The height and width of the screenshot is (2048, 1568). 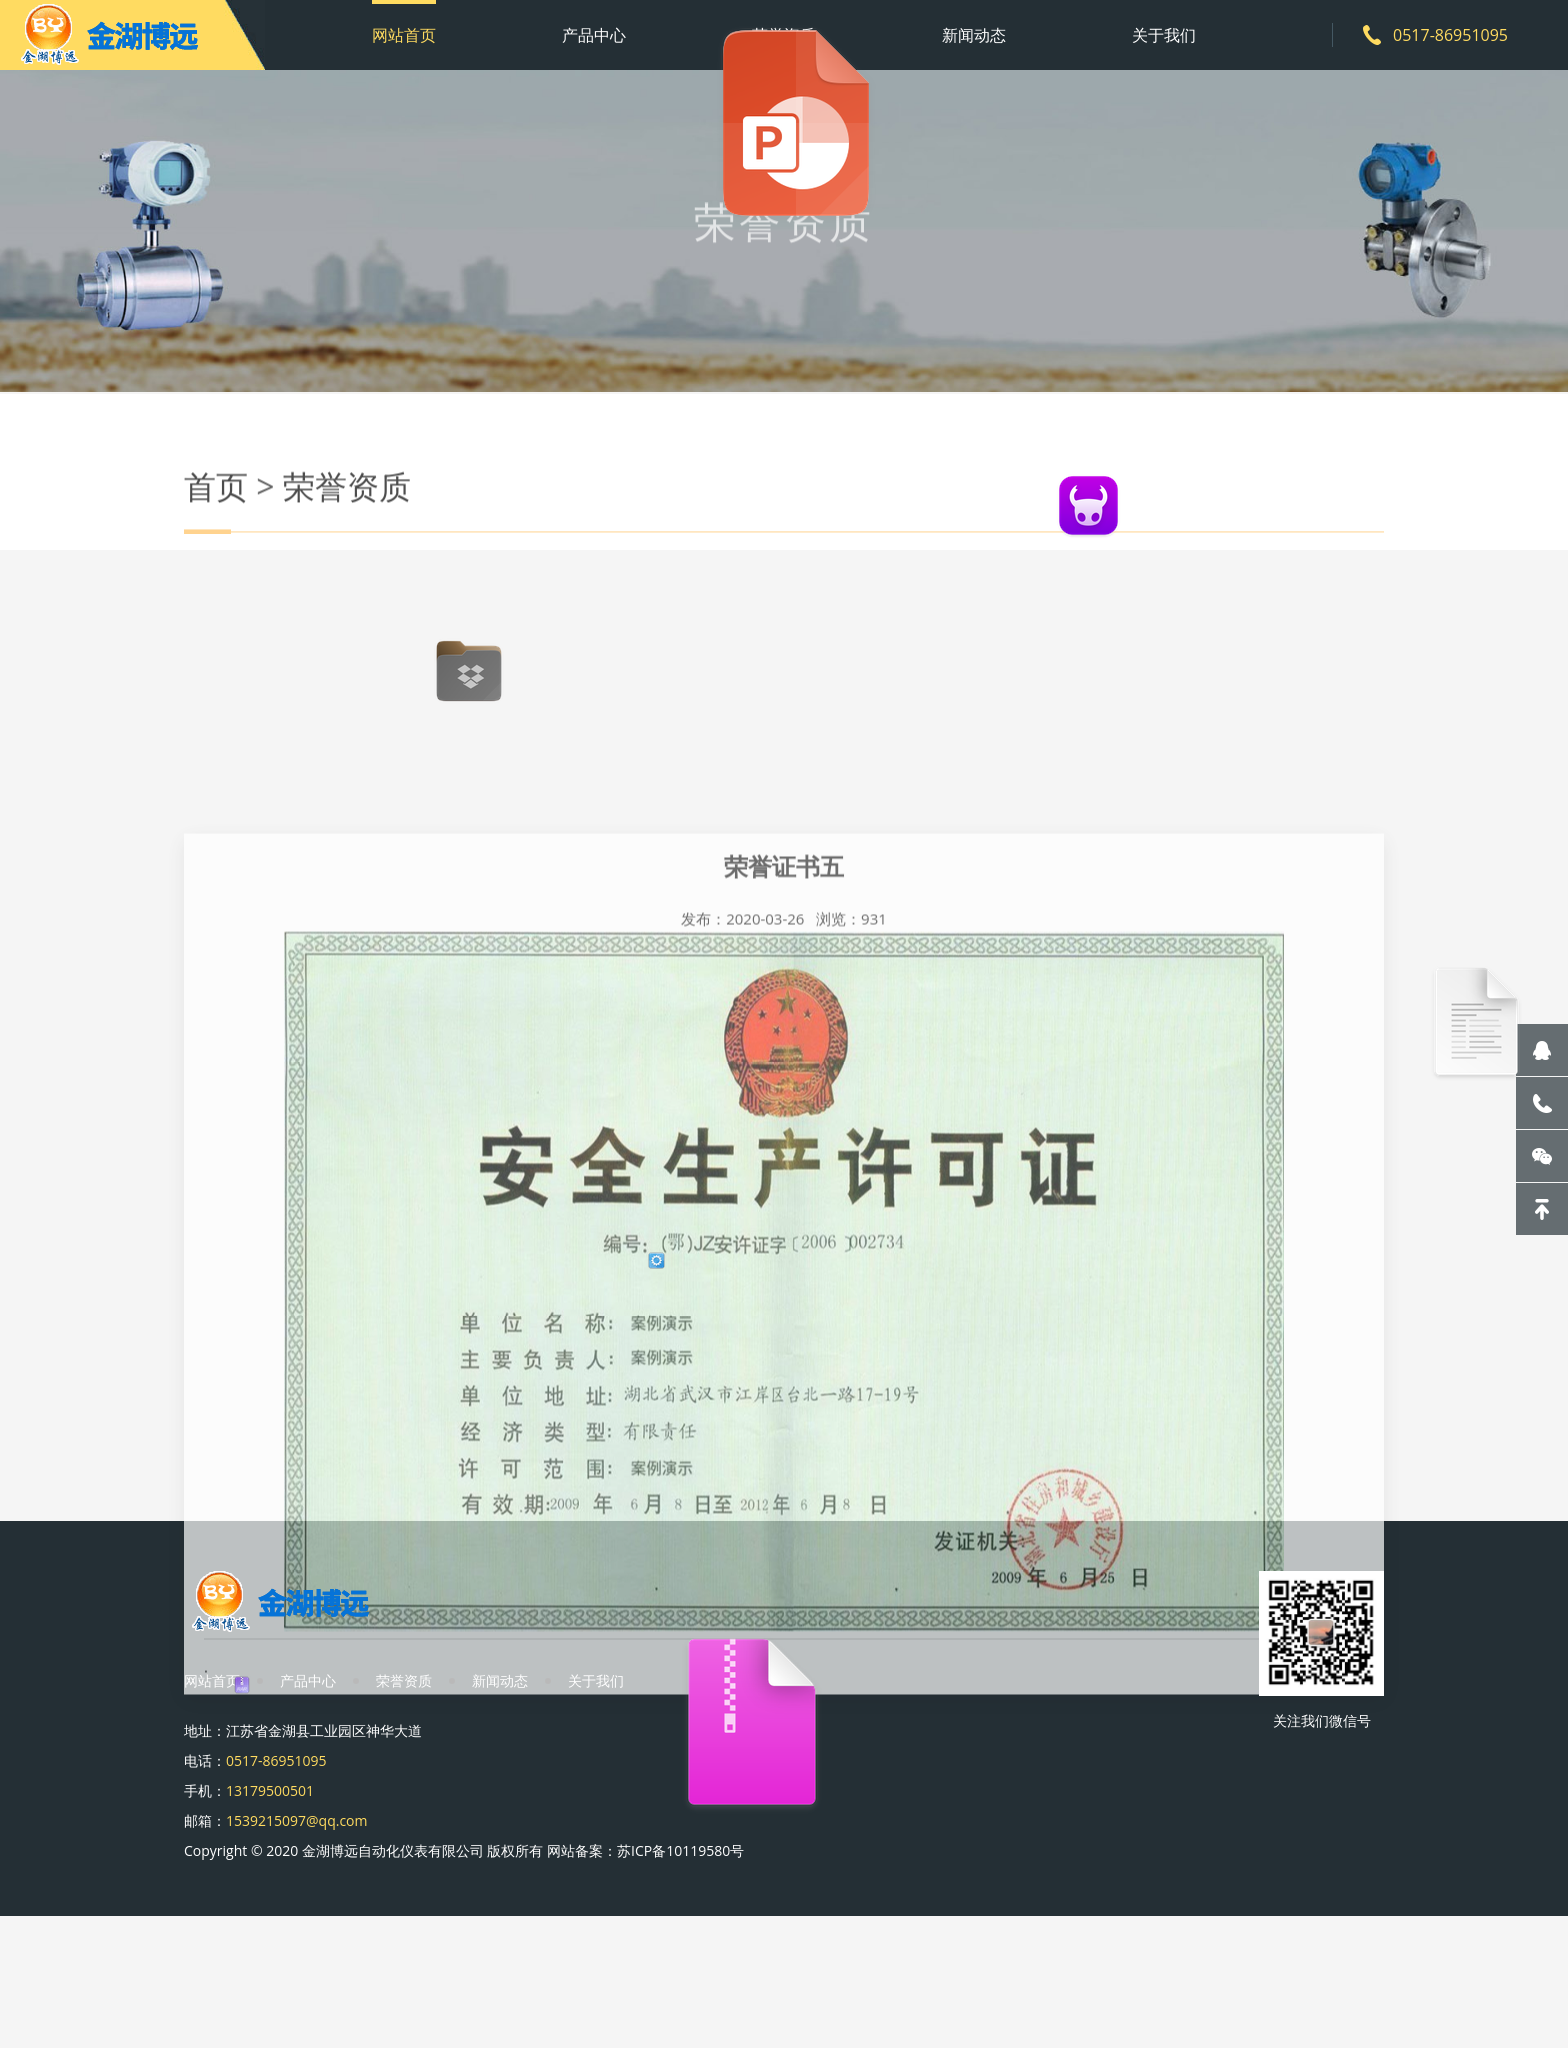 What do you see at coordinates (1088, 505) in the screenshot?
I see `launch hollow knight game` at bounding box center [1088, 505].